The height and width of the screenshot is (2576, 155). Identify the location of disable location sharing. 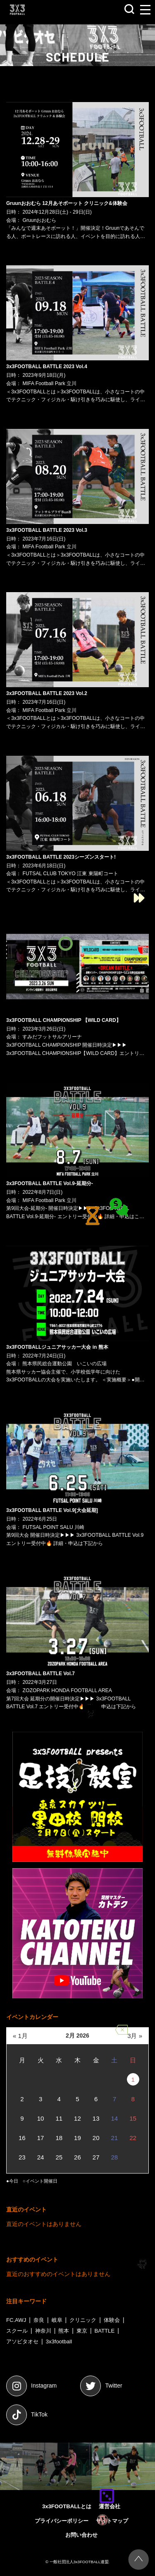
(113, 47).